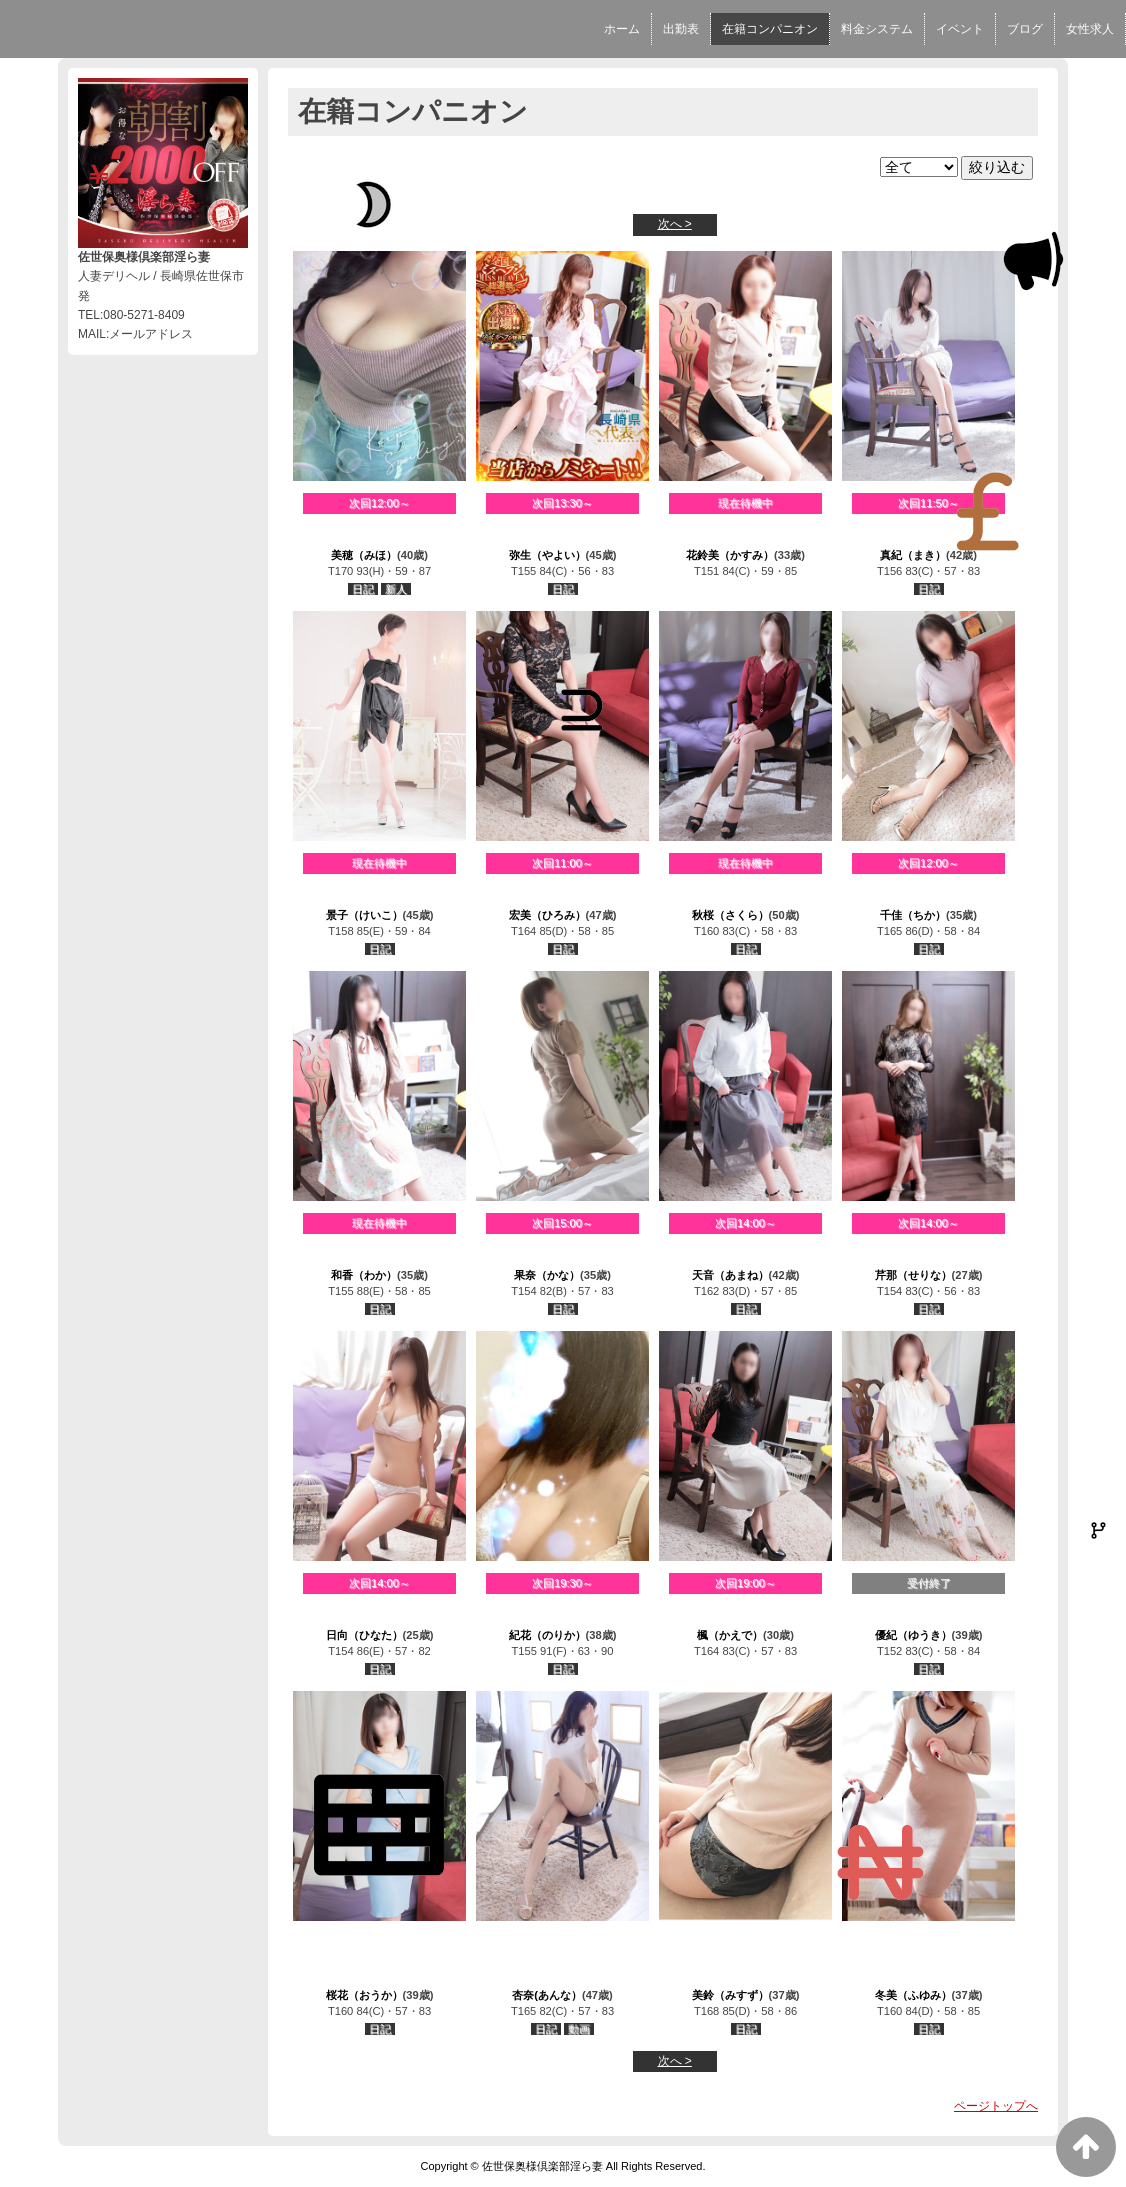 The width and height of the screenshot is (1126, 2187). Describe the element at coordinates (880, 1862) in the screenshot. I see `indicates Nigerian naira currency` at that location.